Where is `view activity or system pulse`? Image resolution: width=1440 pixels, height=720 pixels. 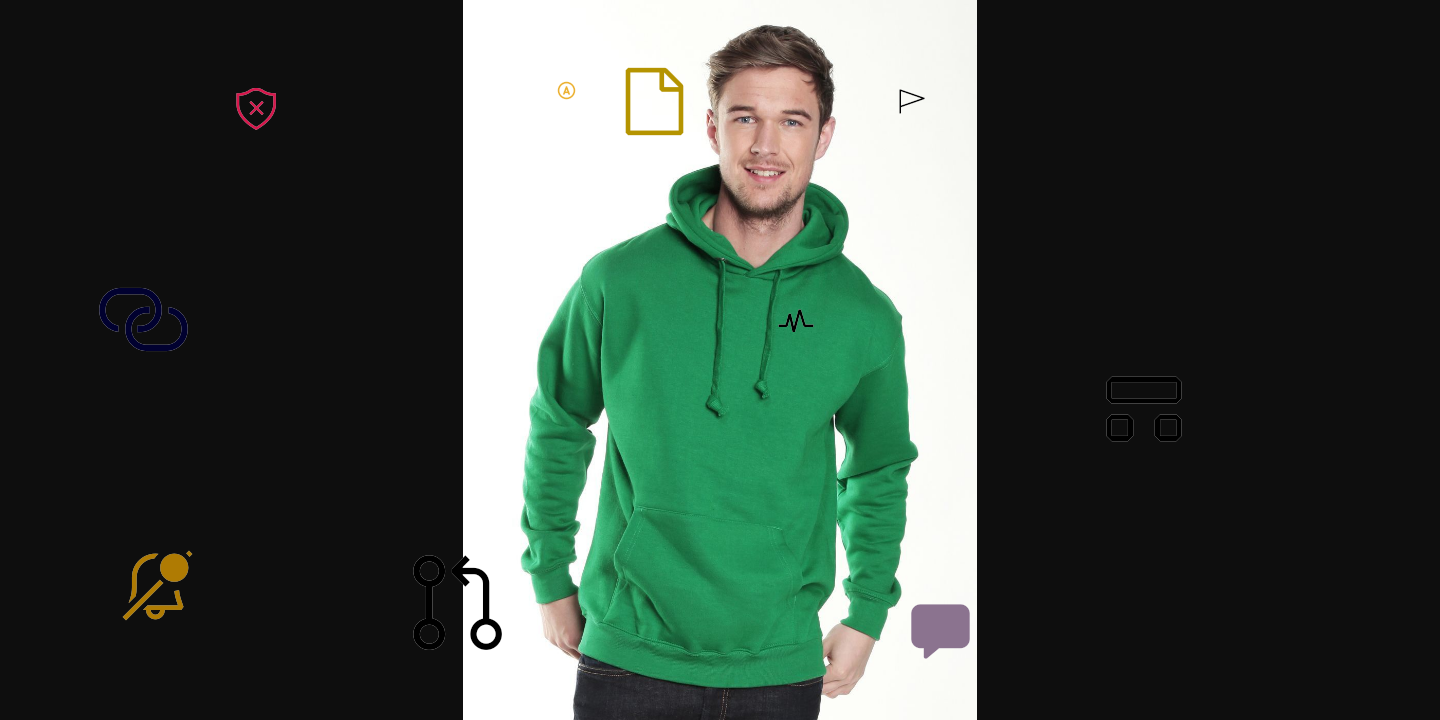 view activity or system pulse is located at coordinates (796, 322).